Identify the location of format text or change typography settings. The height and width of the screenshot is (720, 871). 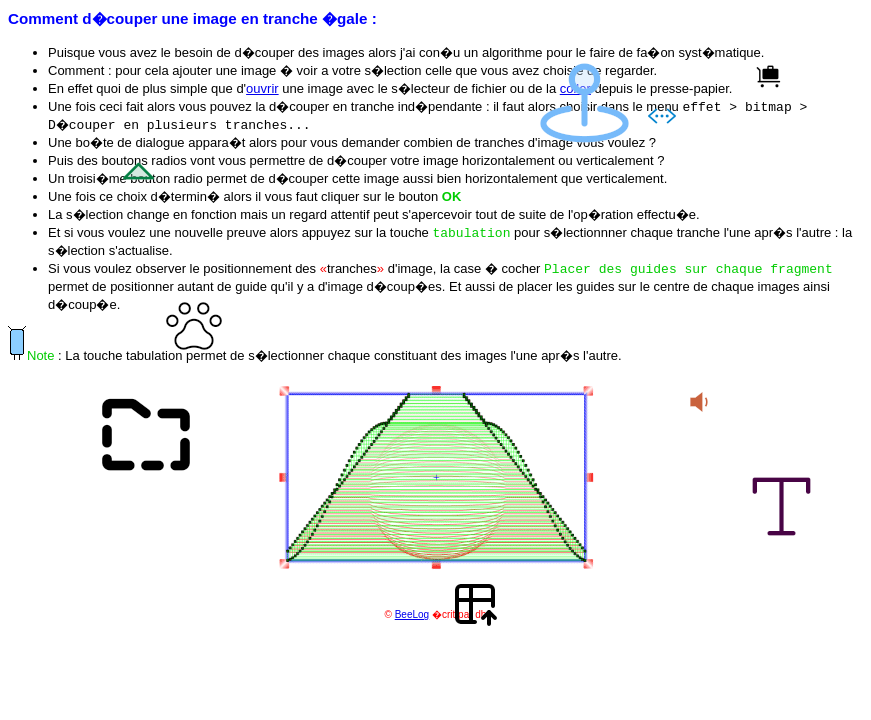
(781, 506).